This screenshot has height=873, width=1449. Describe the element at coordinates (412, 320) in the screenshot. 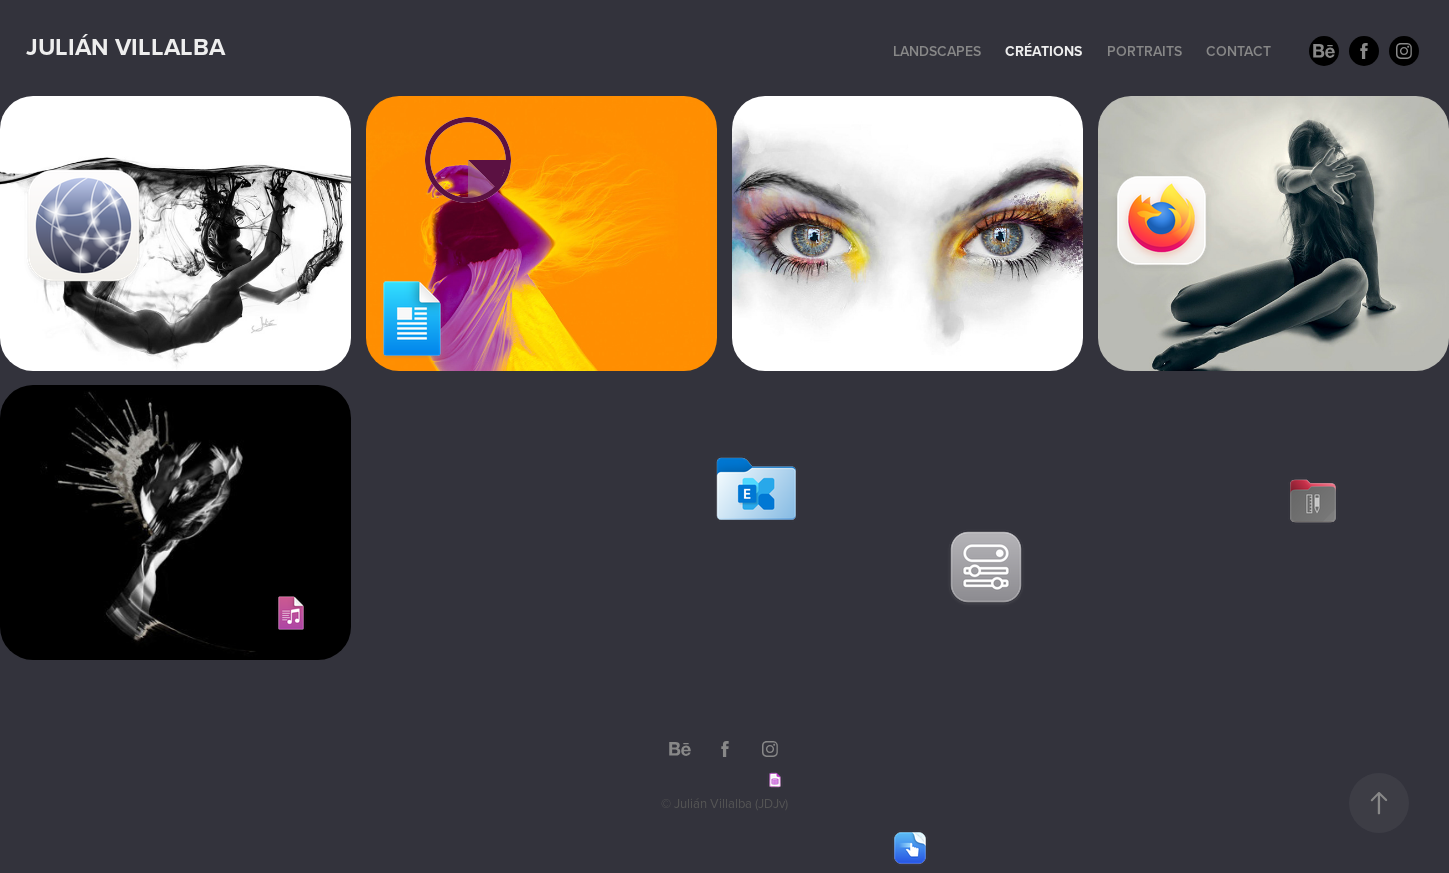

I see `a google docs document file` at that location.